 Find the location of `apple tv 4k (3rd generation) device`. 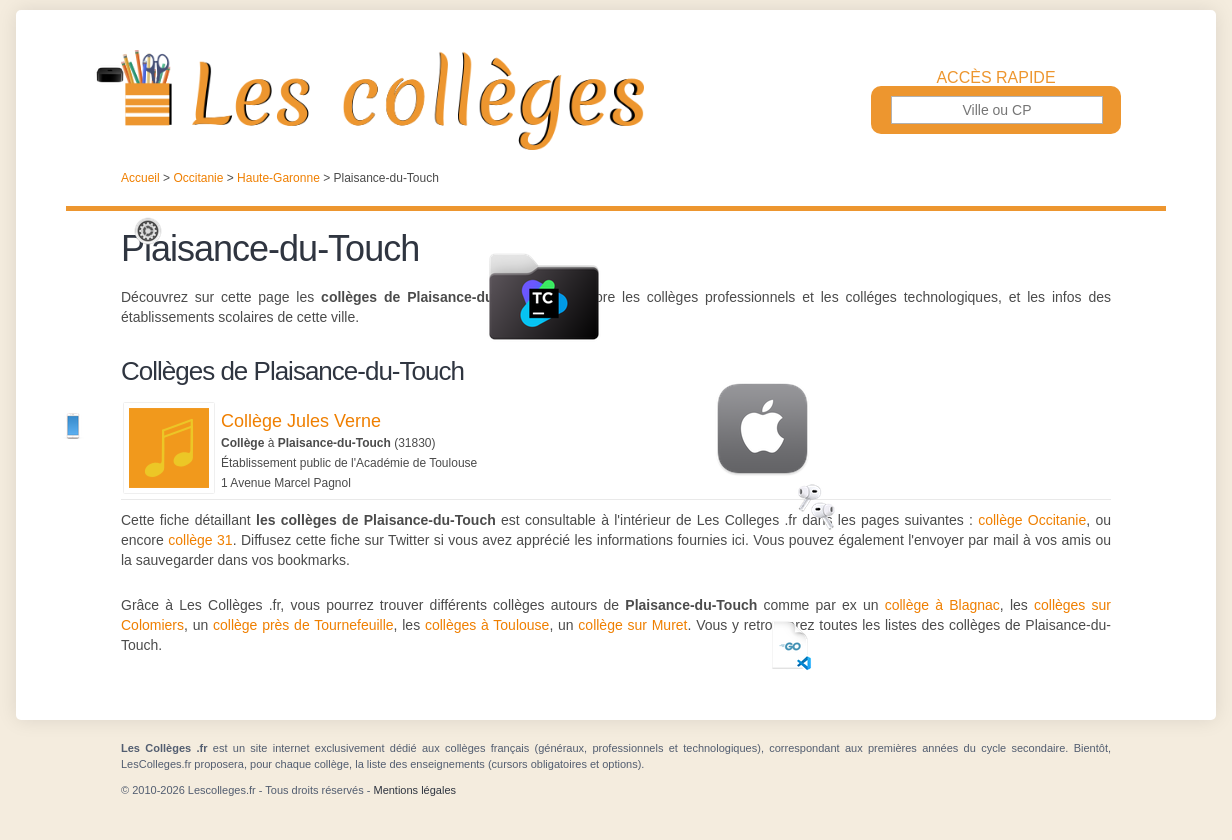

apple tv 4k (3rd generation) device is located at coordinates (110, 71).